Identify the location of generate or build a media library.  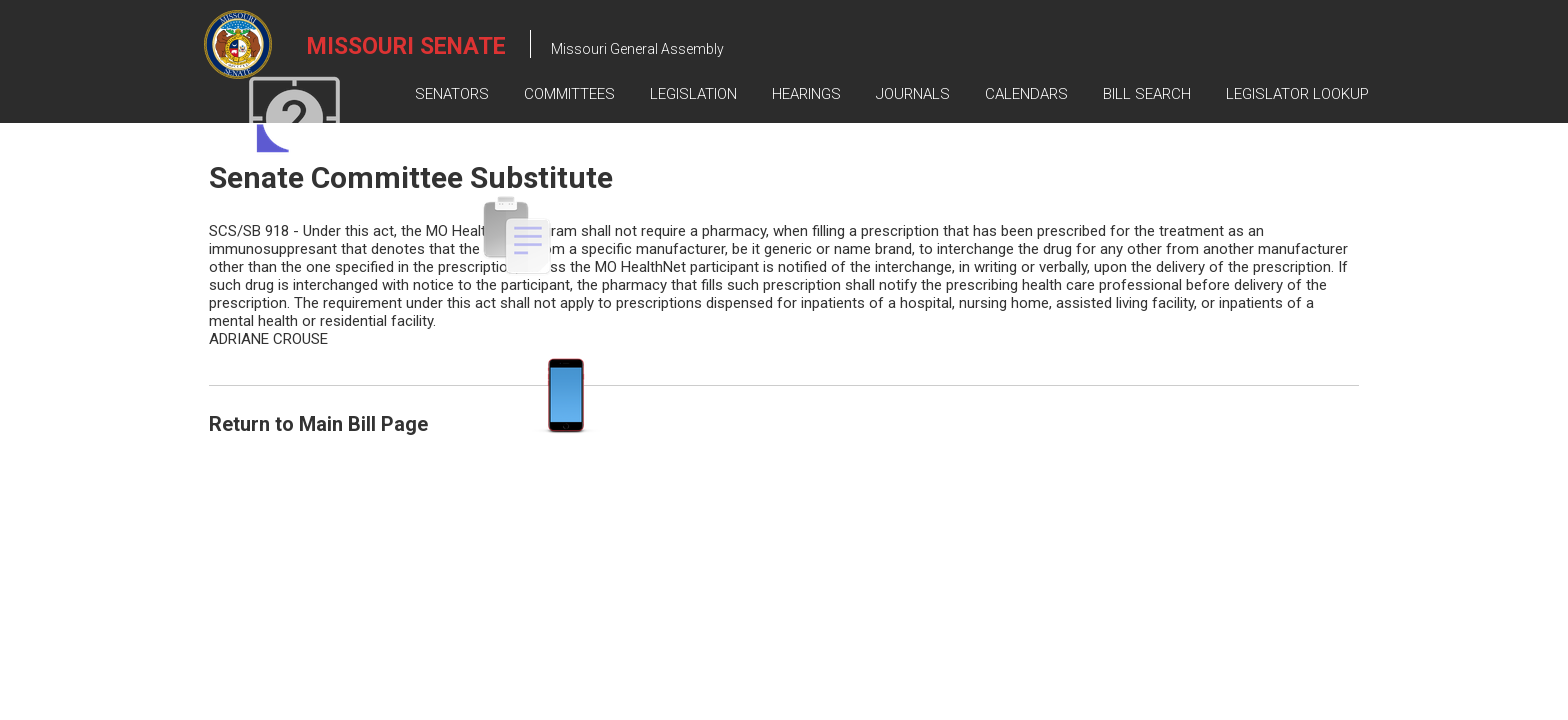
(294, 118).